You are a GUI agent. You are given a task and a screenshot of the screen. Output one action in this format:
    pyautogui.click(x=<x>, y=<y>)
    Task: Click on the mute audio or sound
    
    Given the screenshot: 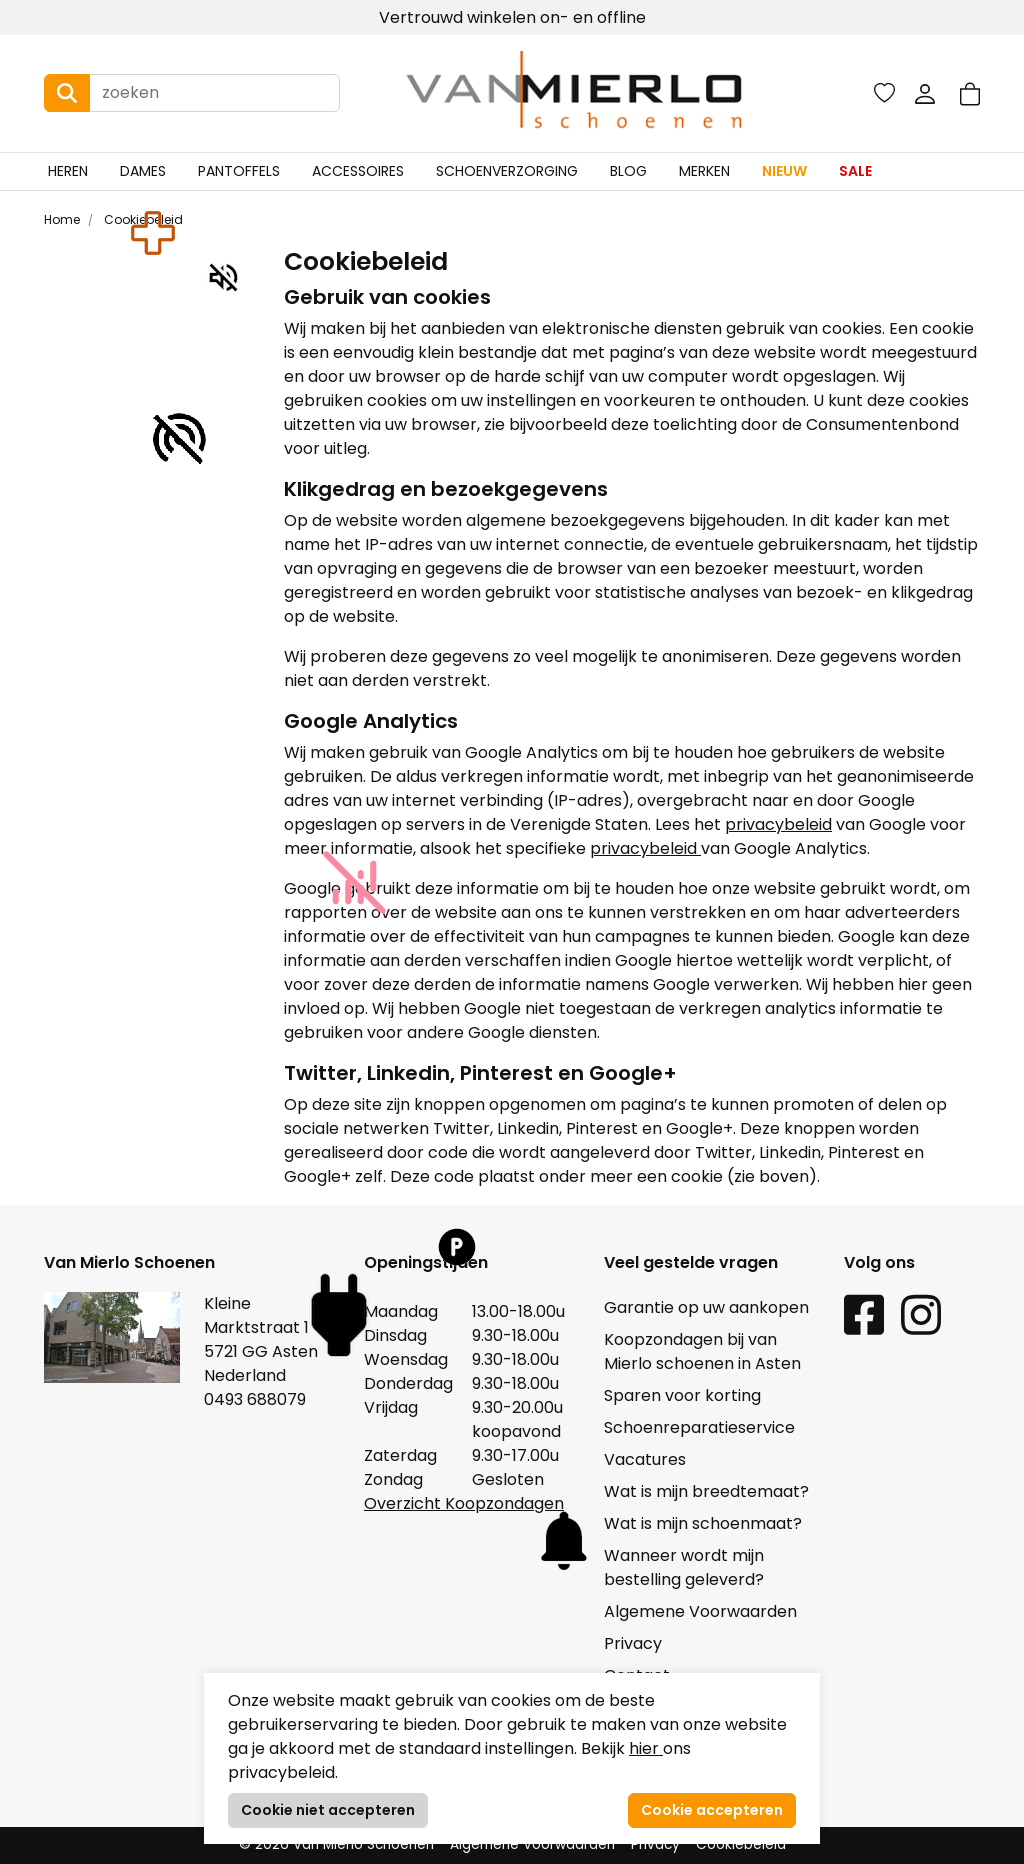 What is the action you would take?
    pyautogui.click(x=223, y=277)
    